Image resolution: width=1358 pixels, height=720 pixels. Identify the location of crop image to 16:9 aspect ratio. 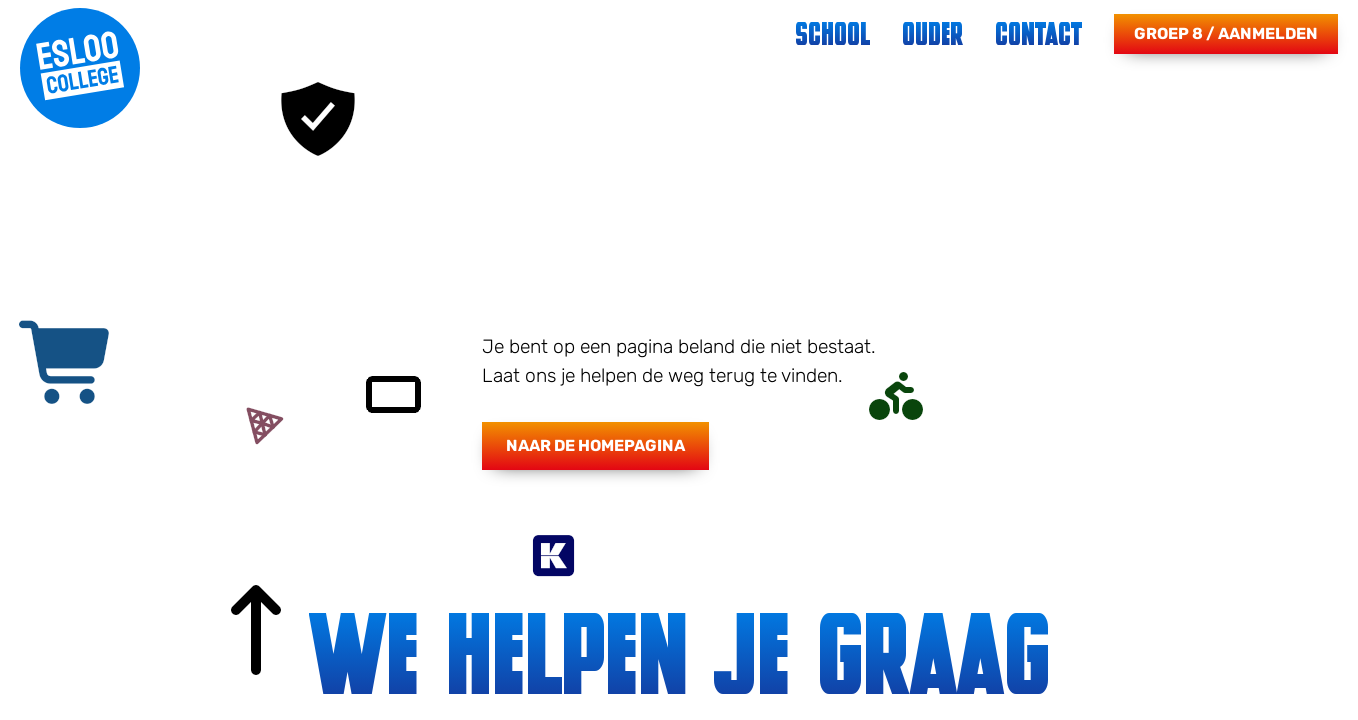
(393, 394).